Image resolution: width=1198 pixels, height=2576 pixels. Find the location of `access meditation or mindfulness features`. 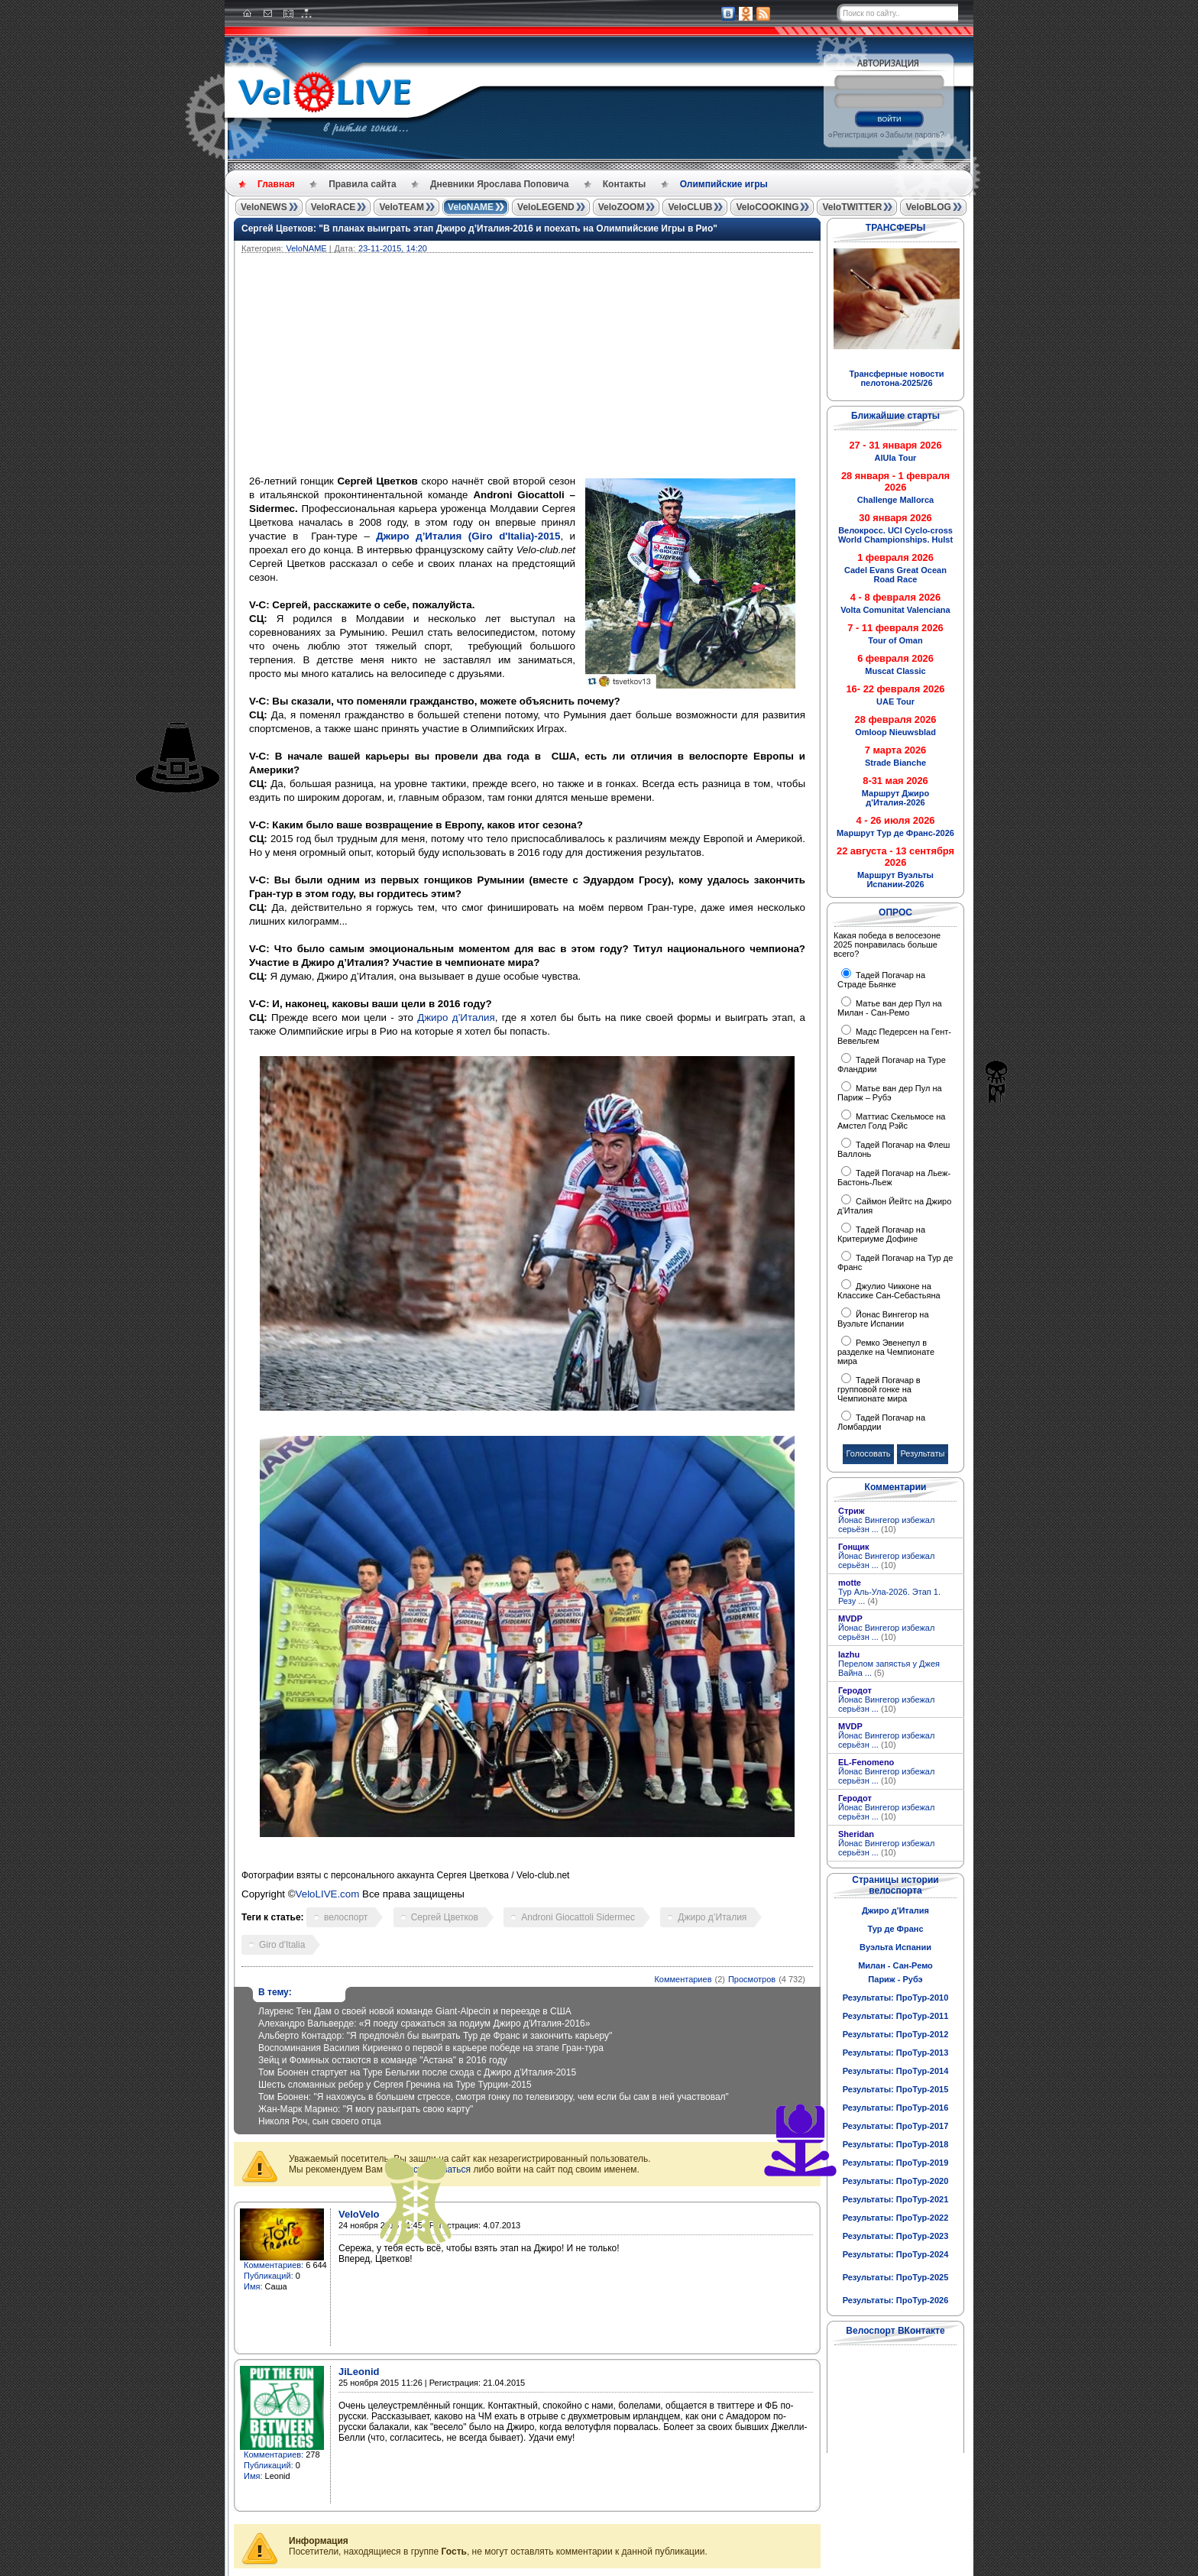

access meditation or mindfulness features is located at coordinates (800, 2140).